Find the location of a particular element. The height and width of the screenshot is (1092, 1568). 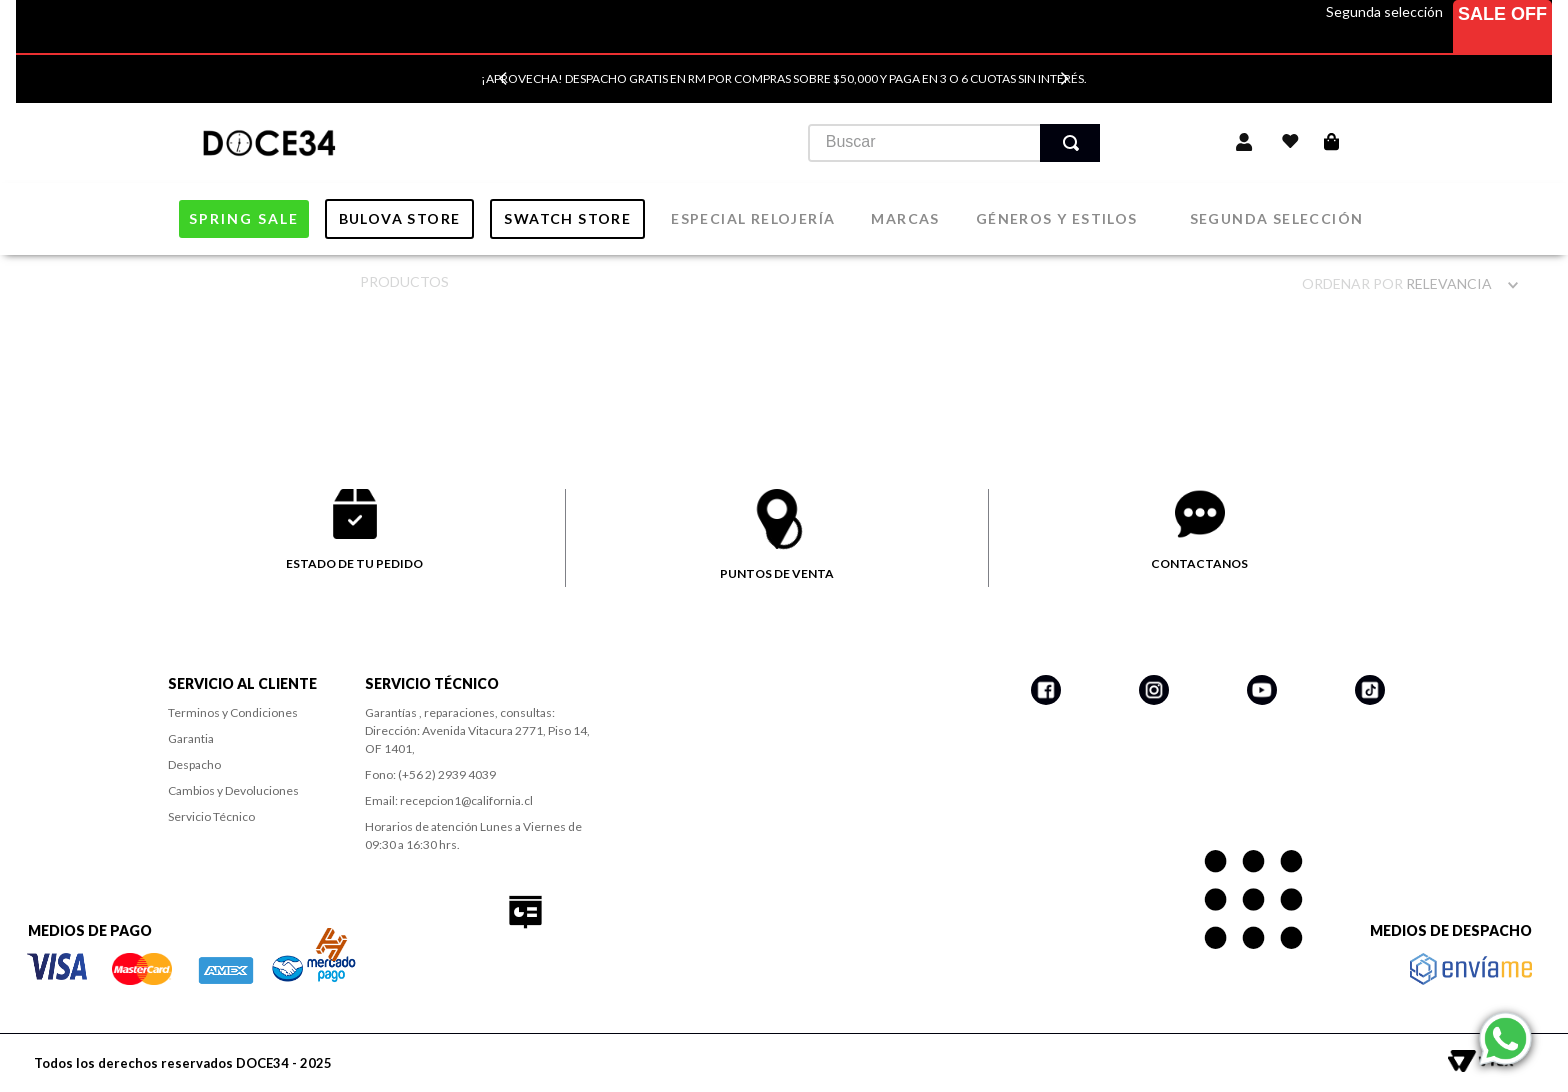

start a presentation slideshow is located at coordinates (525, 910).